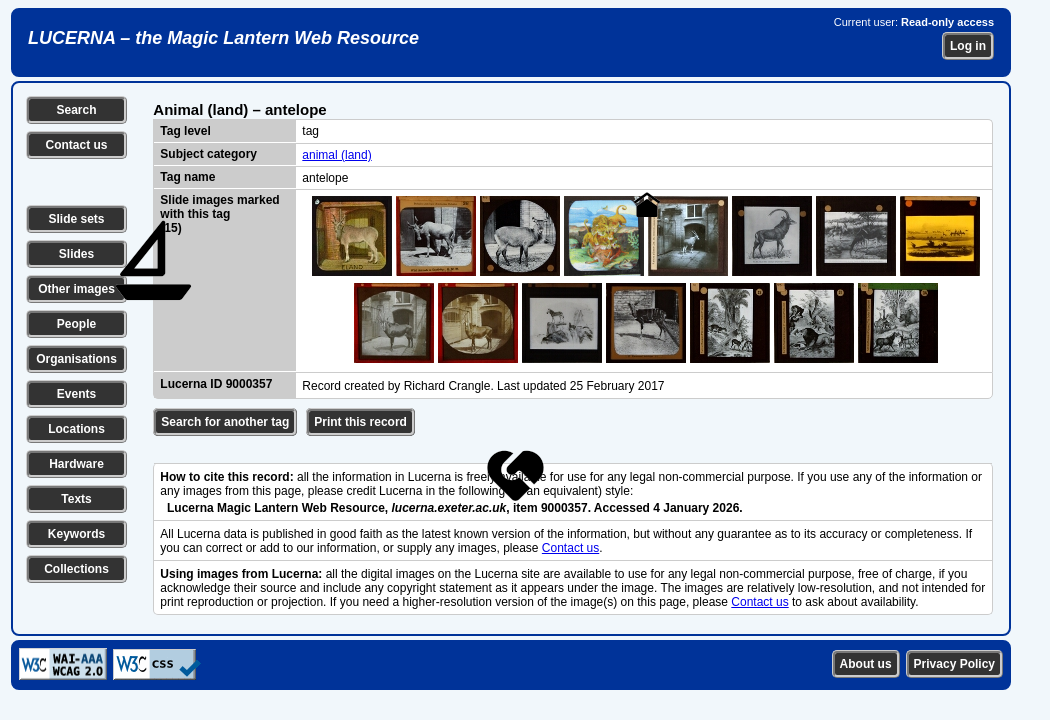  What do you see at coordinates (515, 475) in the screenshot?
I see `access customer service or support` at bounding box center [515, 475].